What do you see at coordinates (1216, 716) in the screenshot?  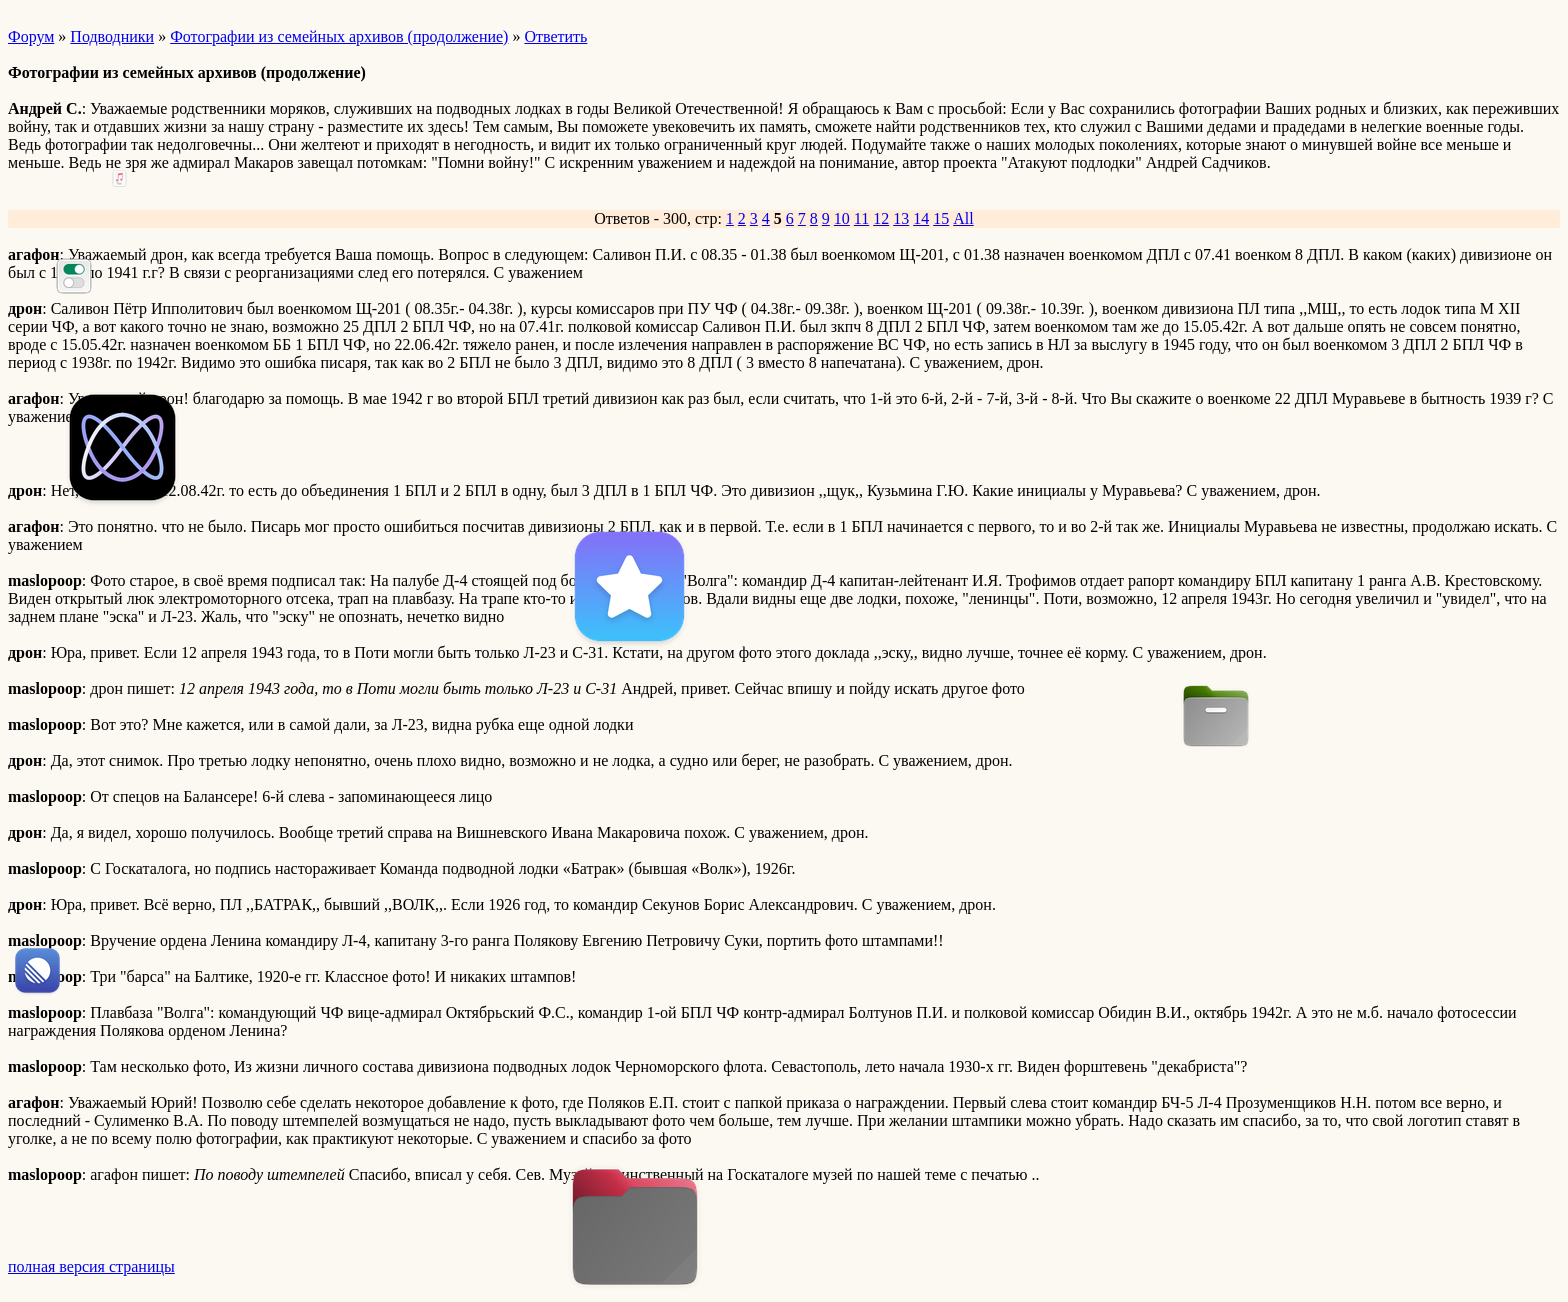 I see `open the file manager application` at bounding box center [1216, 716].